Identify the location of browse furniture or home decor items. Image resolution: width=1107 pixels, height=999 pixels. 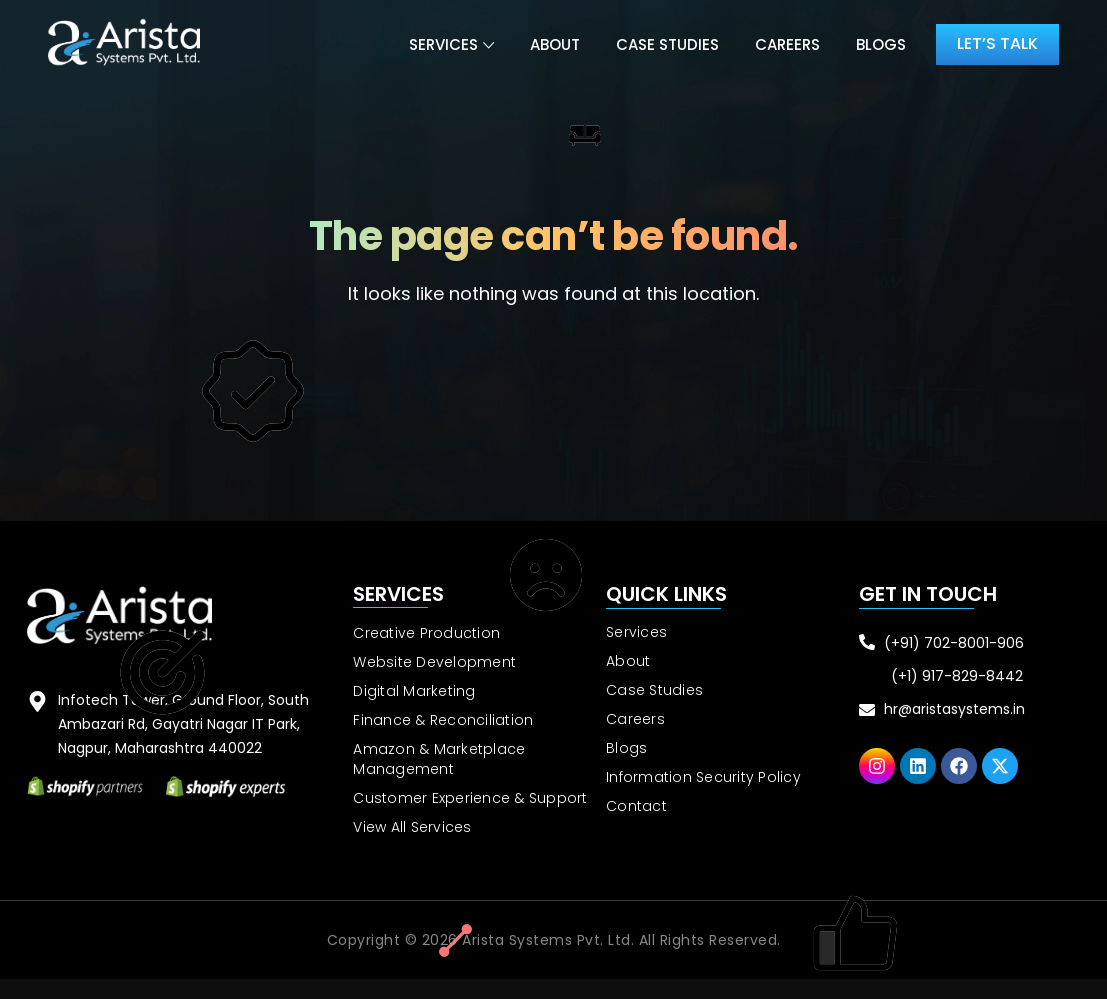
(585, 135).